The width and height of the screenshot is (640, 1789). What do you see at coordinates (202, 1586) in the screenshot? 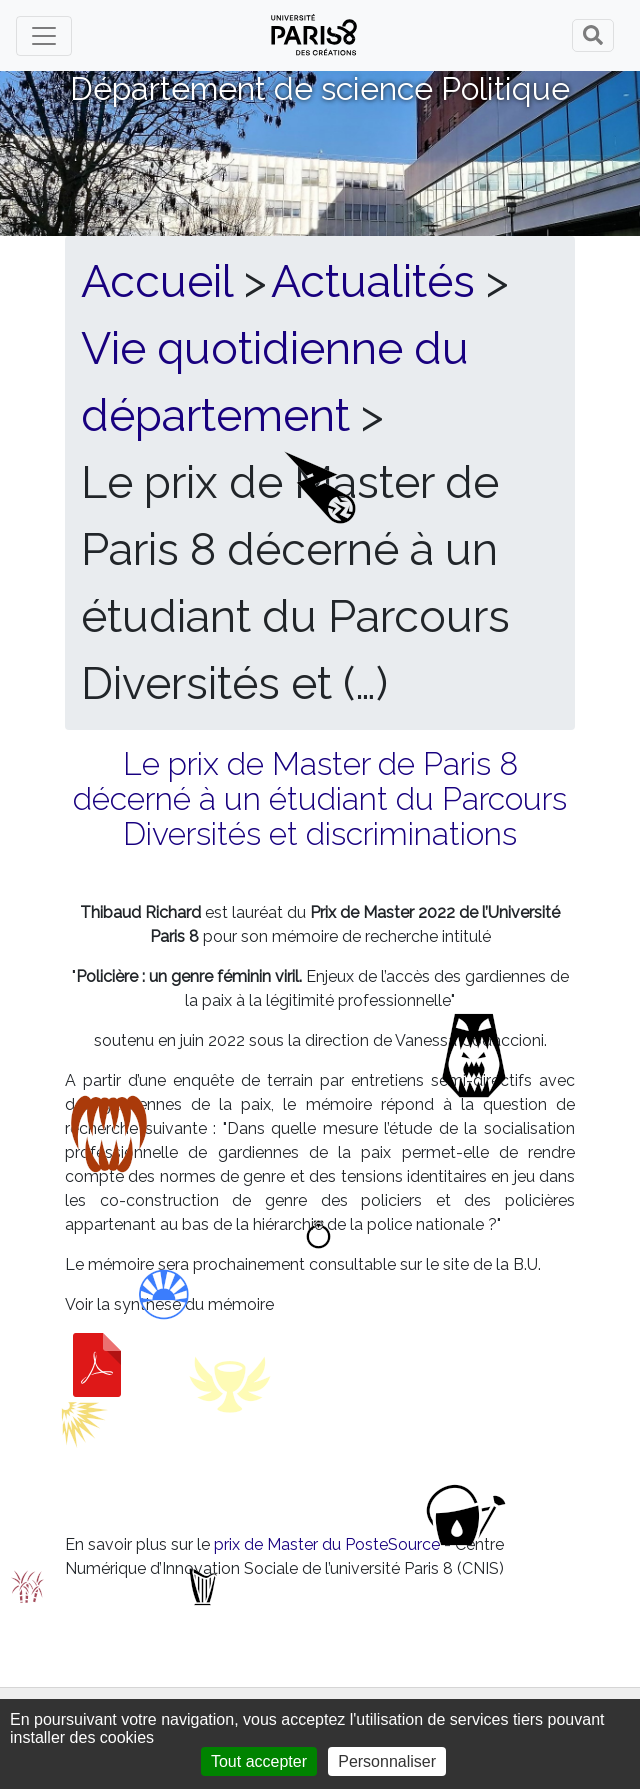
I see `access music or audio settings` at bounding box center [202, 1586].